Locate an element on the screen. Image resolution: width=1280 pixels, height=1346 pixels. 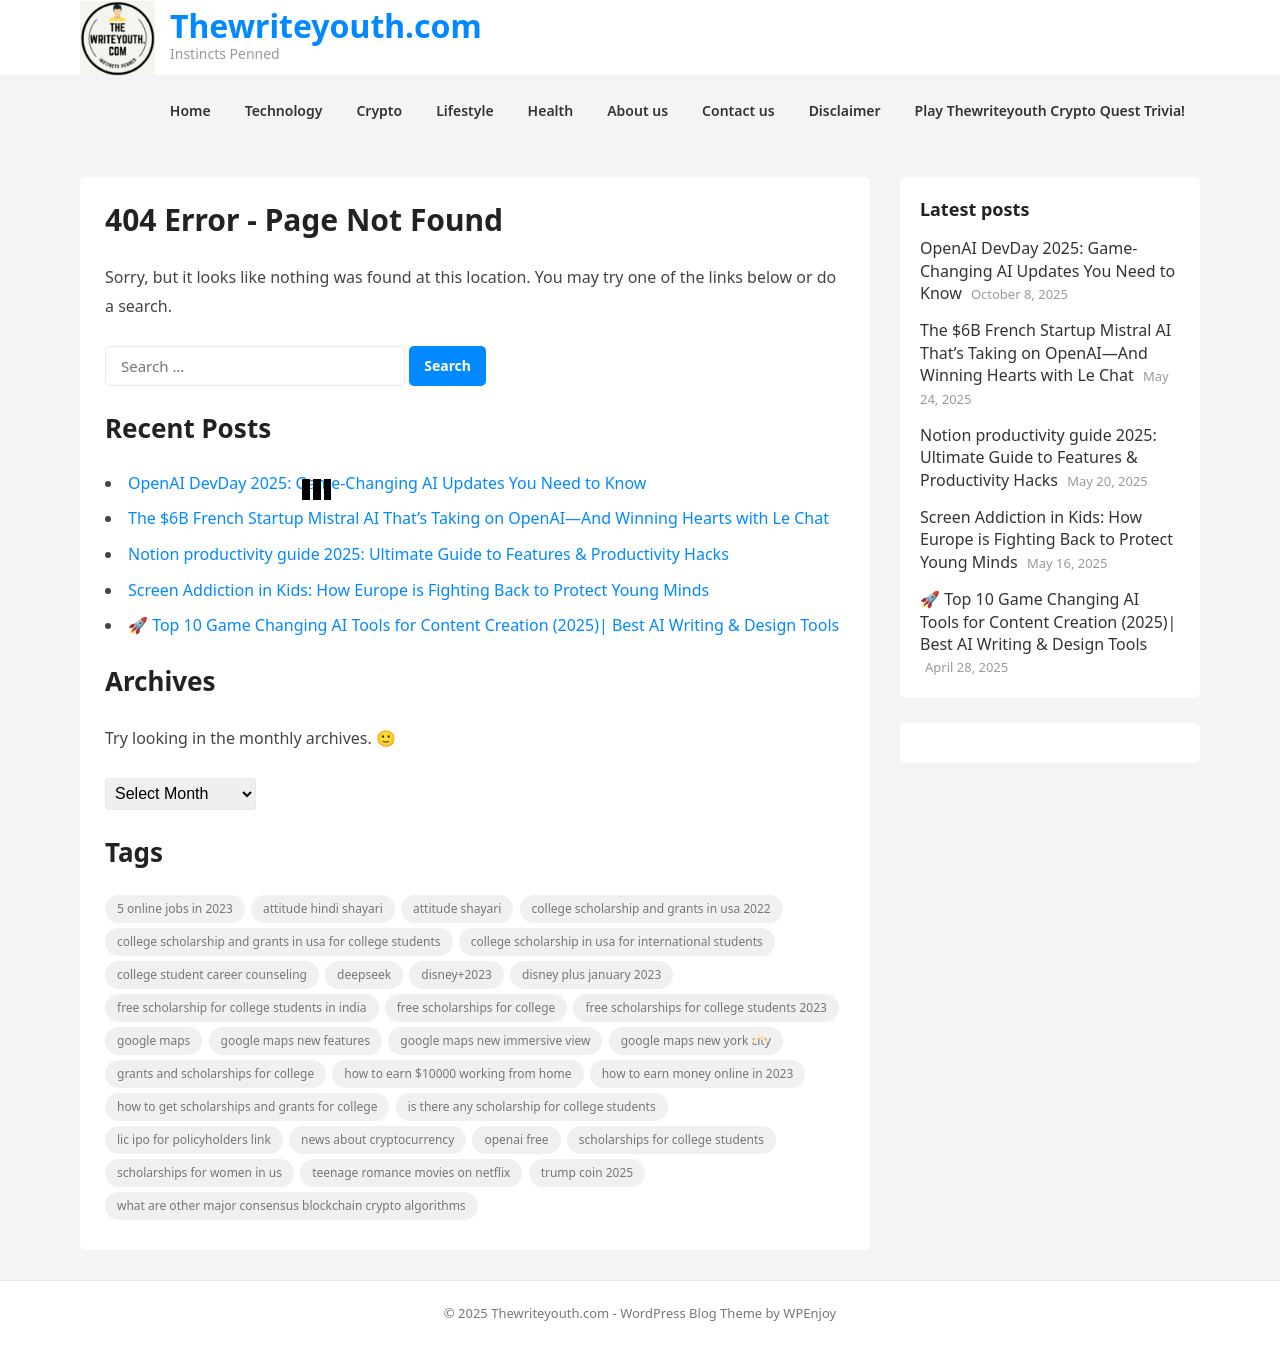
switch to week view in calendar is located at coordinates (317, 489).